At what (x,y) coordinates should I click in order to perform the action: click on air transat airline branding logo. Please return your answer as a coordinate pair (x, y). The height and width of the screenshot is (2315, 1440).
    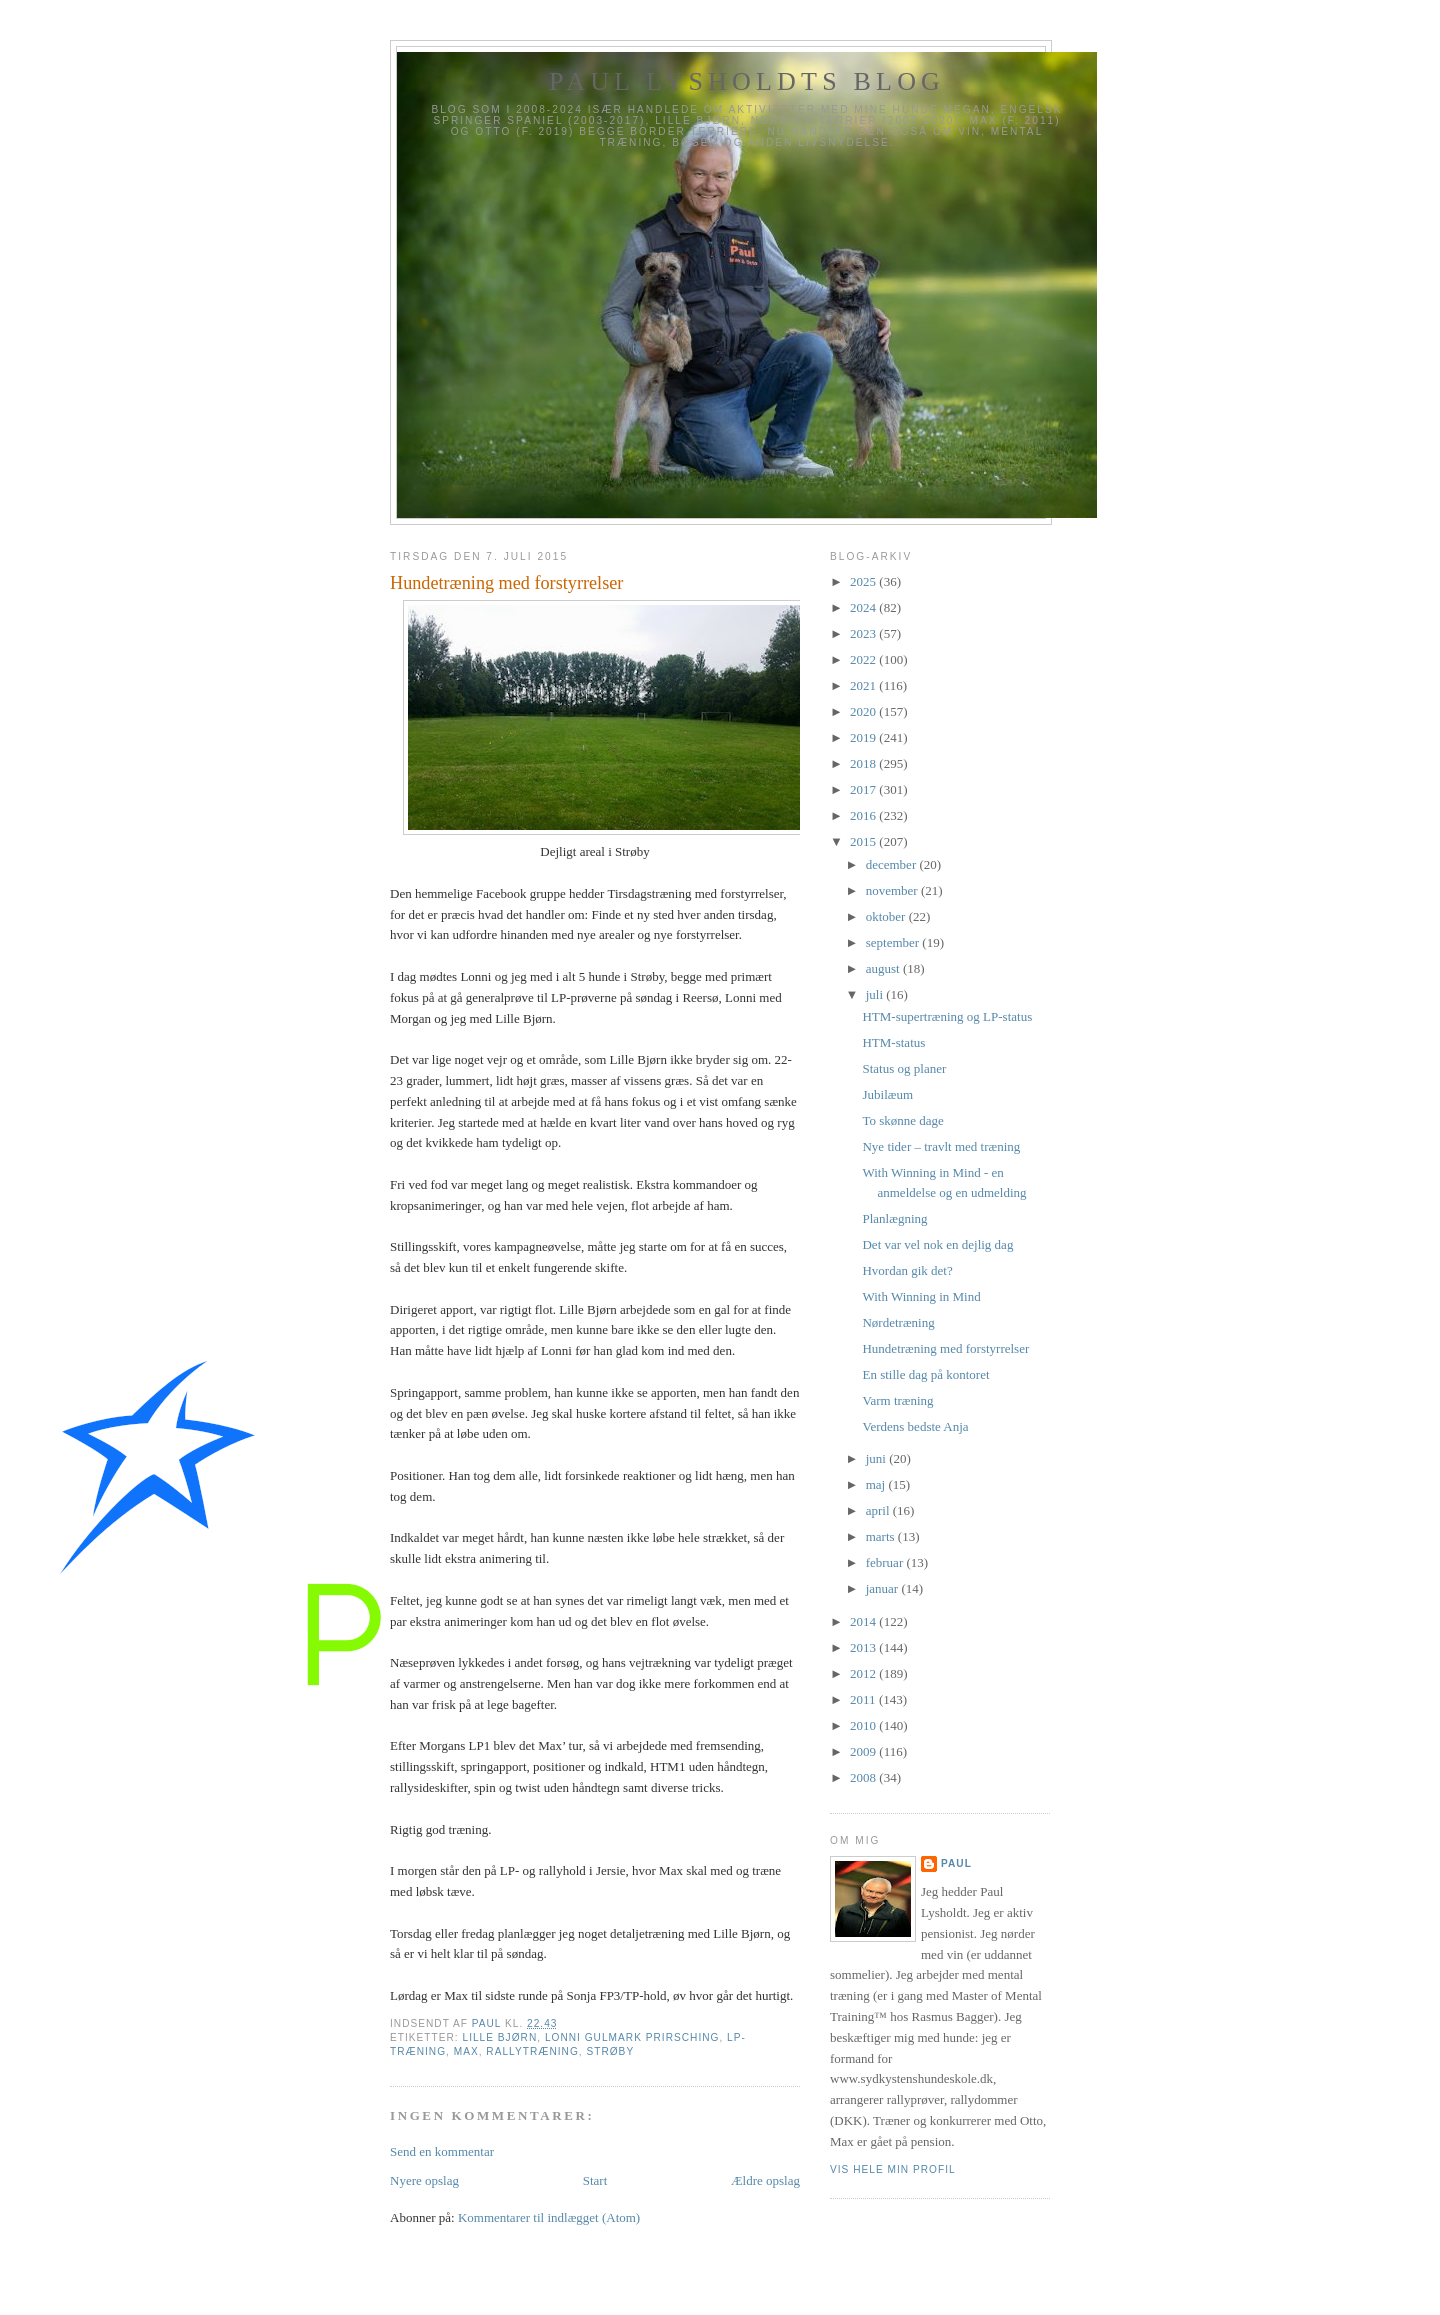
    Looking at the image, I should click on (157, 1467).